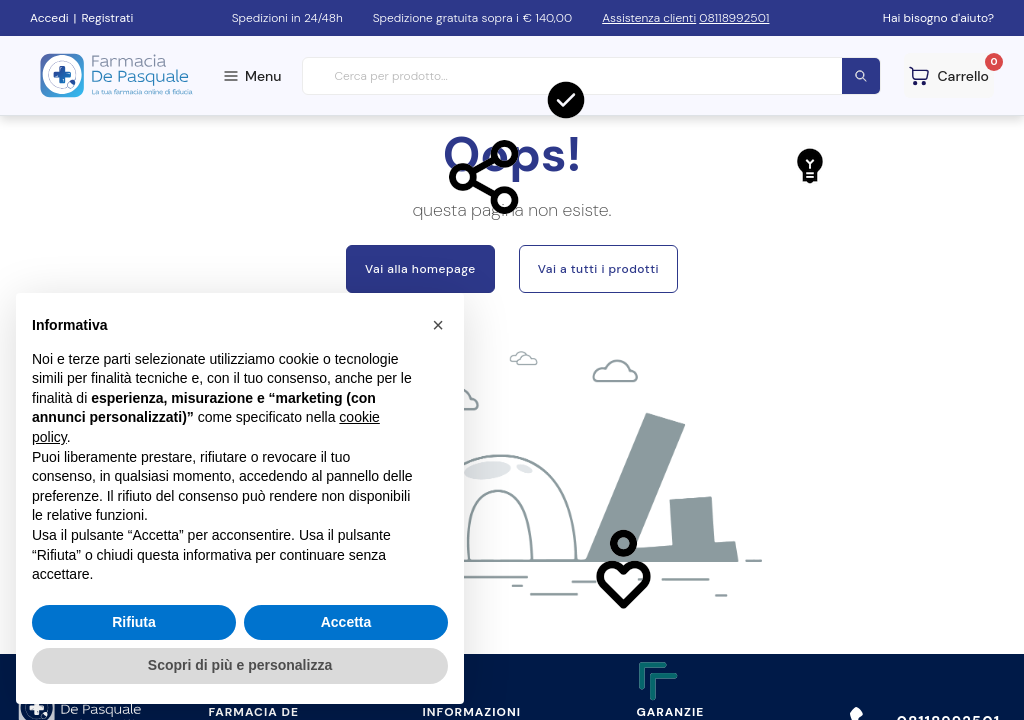 The width and height of the screenshot is (1024, 720). What do you see at coordinates (486, 177) in the screenshot?
I see `share content to other apps or platforms` at bounding box center [486, 177].